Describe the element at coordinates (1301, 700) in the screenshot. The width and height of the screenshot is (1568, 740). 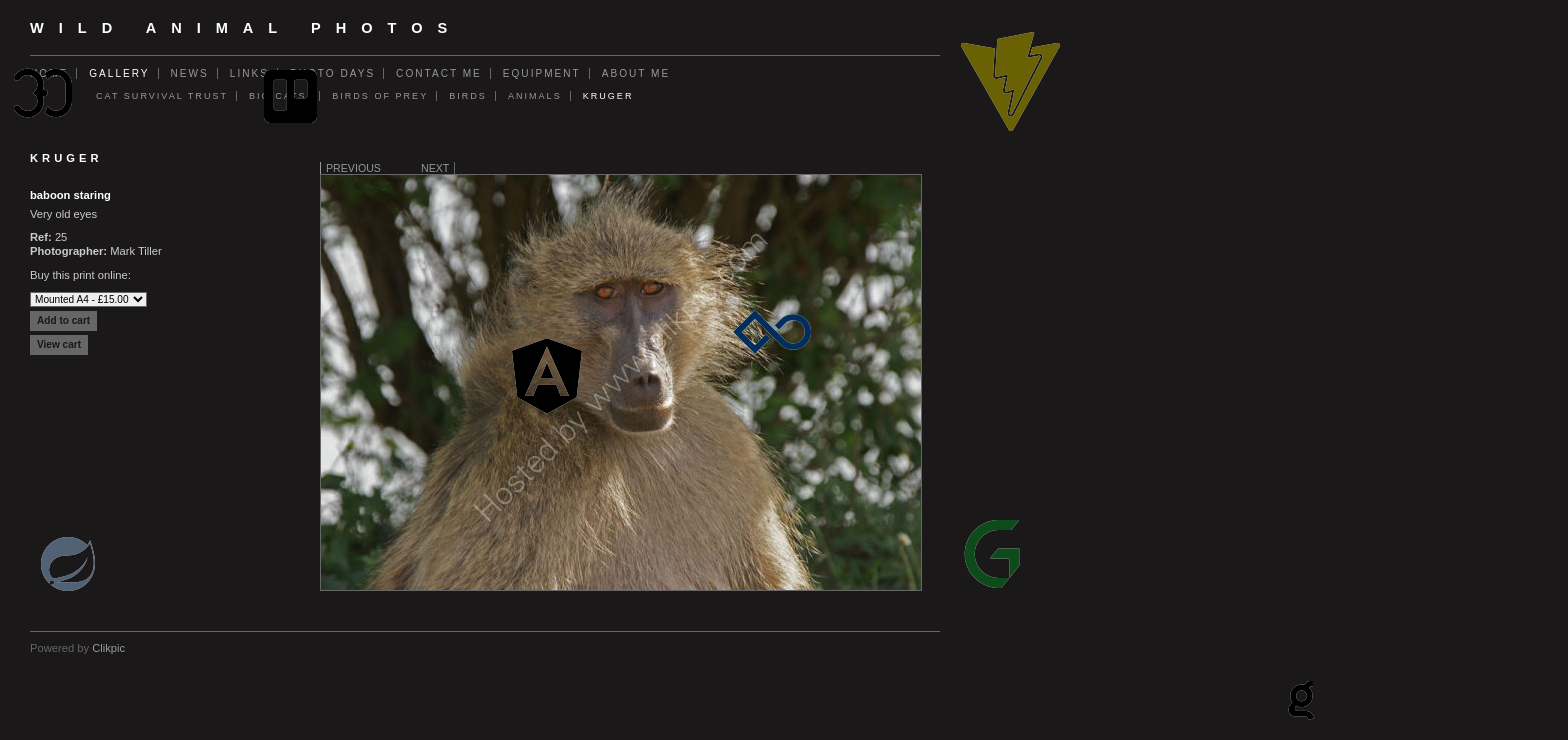
I see `open Kagi search engine` at that location.